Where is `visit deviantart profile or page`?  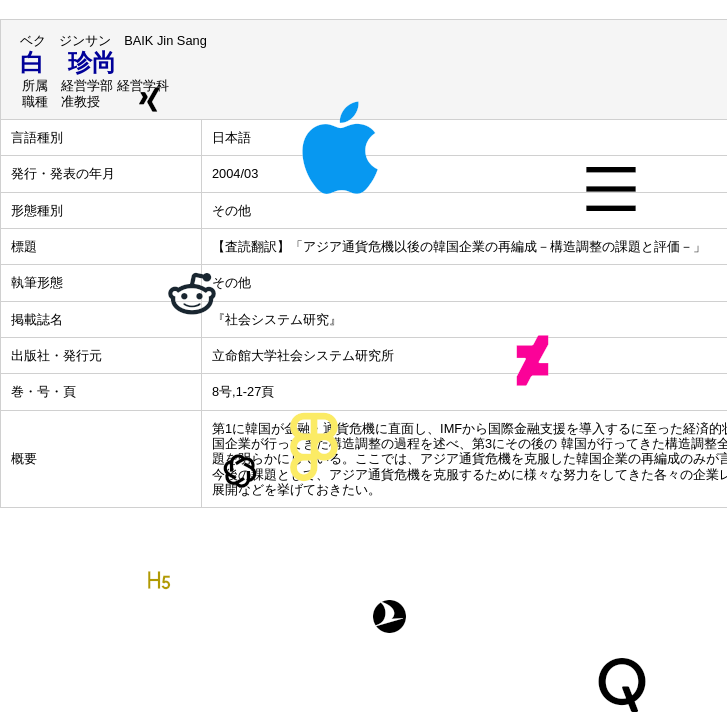 visit deviantart profile or page is located at coordinates (532, 360).